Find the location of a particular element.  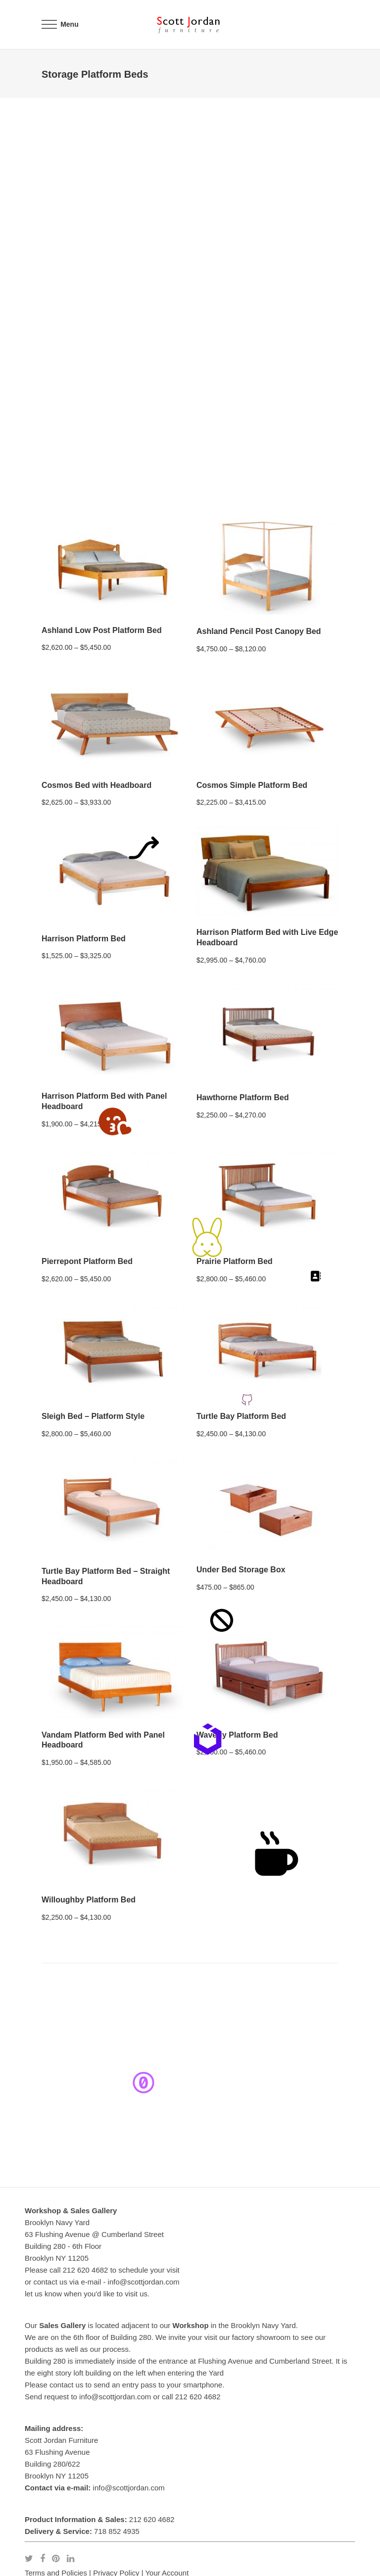

take a coffee break or pause timer is located at coordinates (274, 1854).